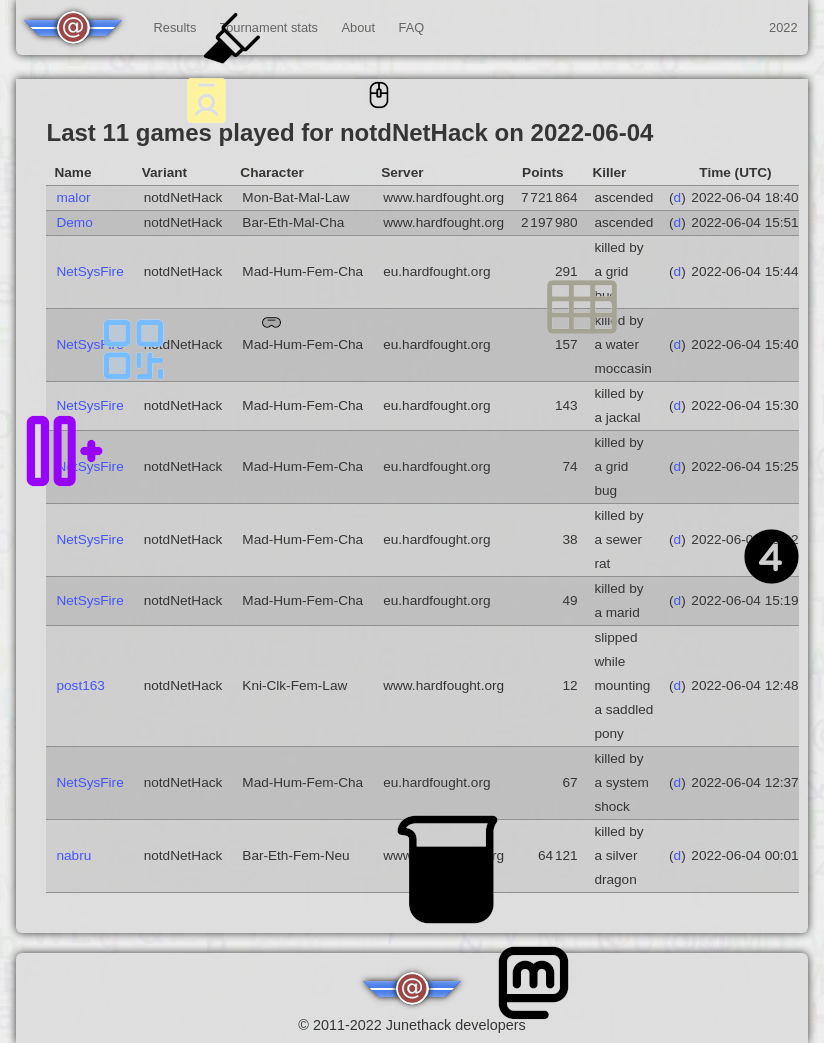 The image size is (824, 1043). What do you see at coordinates (533, 981) in the screenshot?
I see `open mastodon app` at bounding box center [533, 981].